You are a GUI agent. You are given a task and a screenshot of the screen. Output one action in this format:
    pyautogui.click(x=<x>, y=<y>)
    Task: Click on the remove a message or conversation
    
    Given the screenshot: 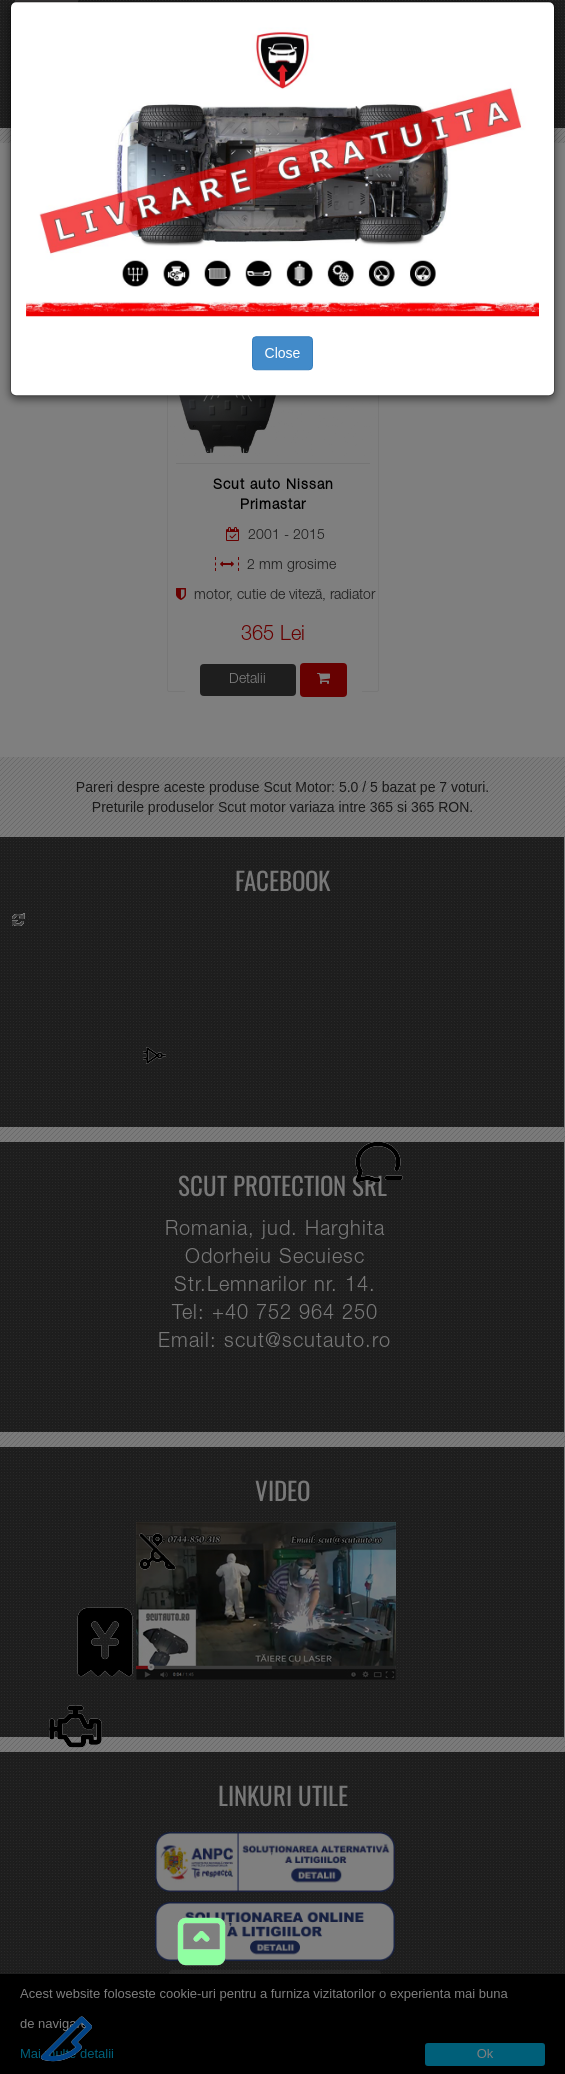 What is the action you would take?
    pyautogui.click(x=378, y=1162)
    